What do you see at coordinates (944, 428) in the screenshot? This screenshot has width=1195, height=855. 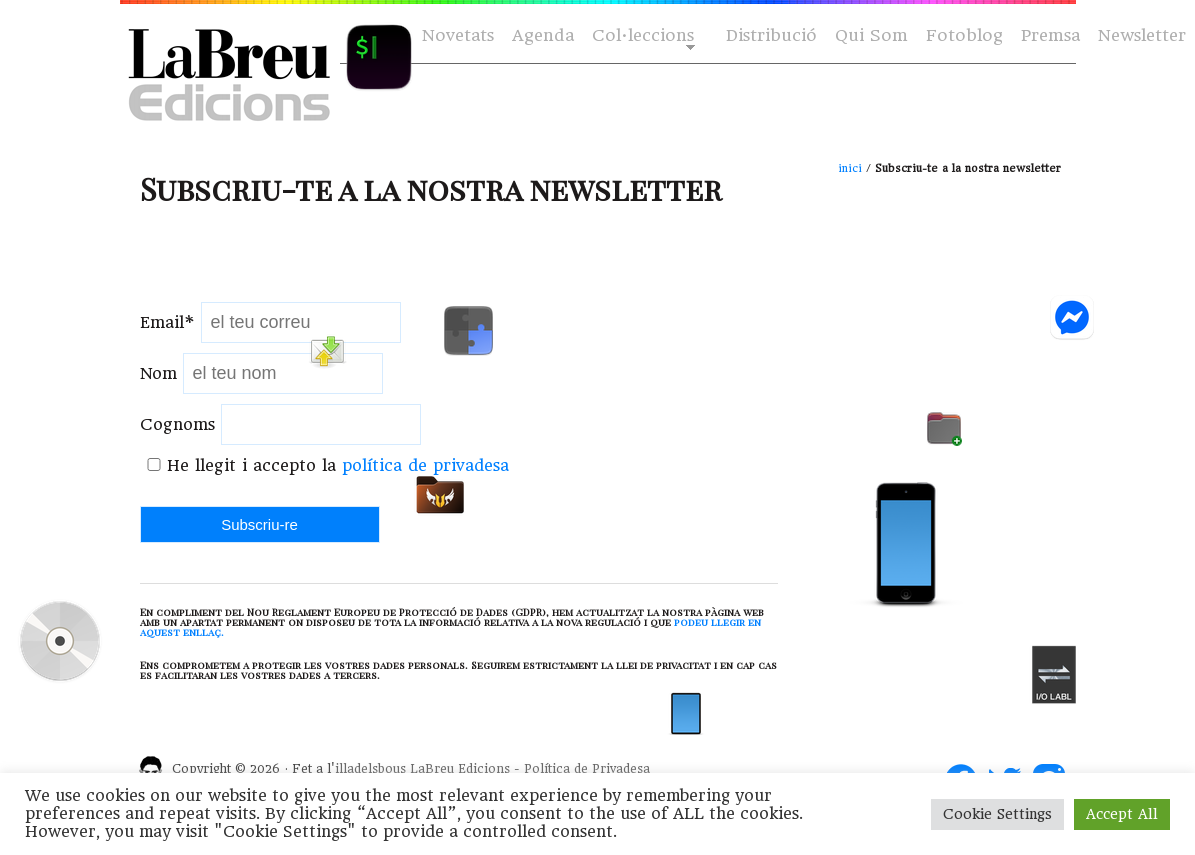 I see `create a new folder` at bounding box center [944, 428].